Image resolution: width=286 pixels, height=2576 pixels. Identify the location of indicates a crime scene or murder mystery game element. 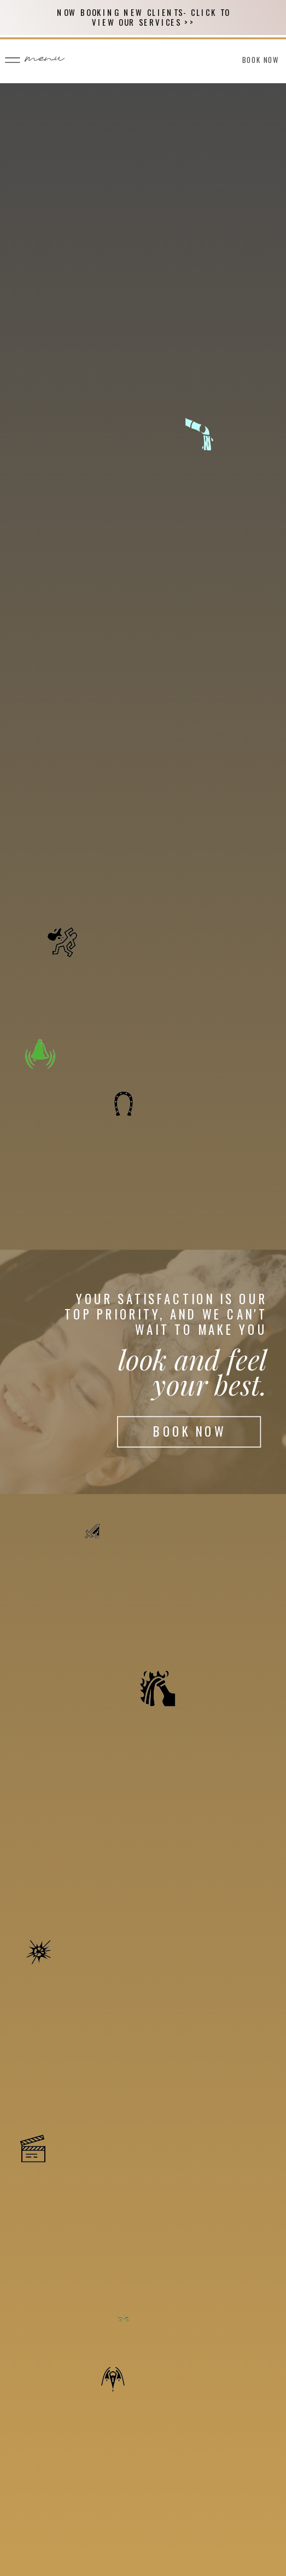
(62, 942).